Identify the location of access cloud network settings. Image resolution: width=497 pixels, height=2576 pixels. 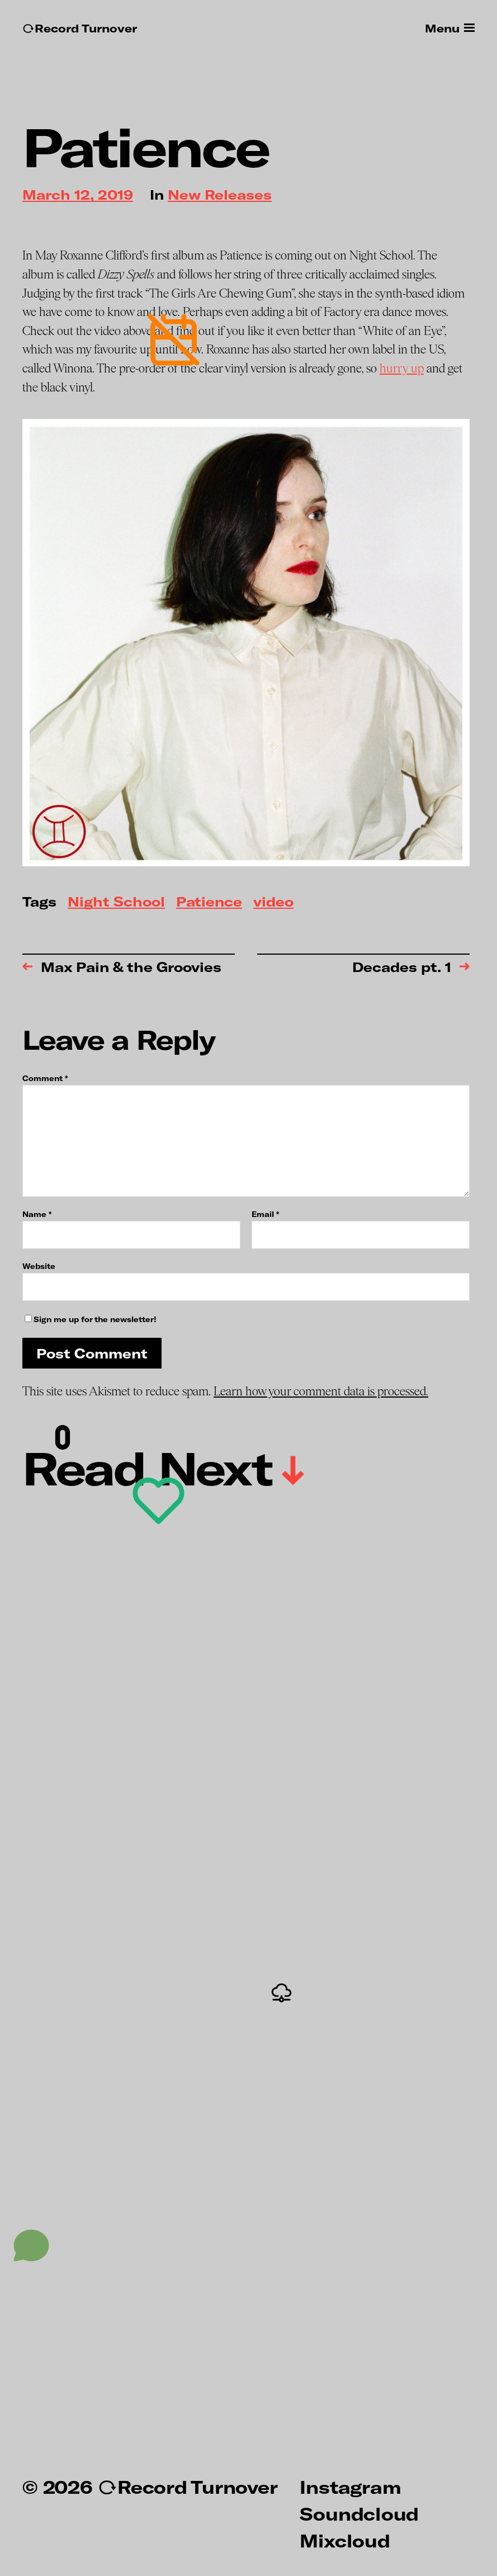
(281, 1992).